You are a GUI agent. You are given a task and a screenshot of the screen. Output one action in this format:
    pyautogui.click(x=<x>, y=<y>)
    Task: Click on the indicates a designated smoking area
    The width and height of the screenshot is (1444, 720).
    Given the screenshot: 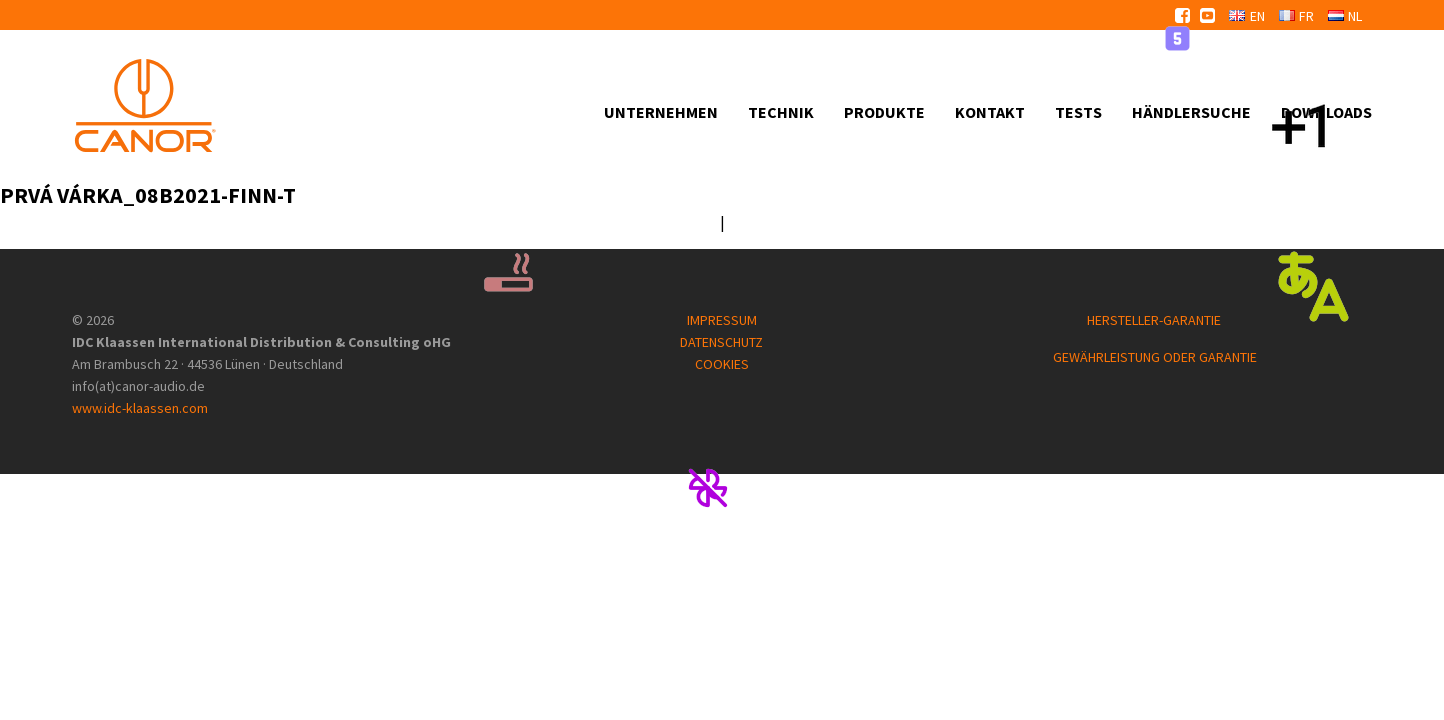 What is the action you would take?
    pyautogui.click(x=508, y=277)
    